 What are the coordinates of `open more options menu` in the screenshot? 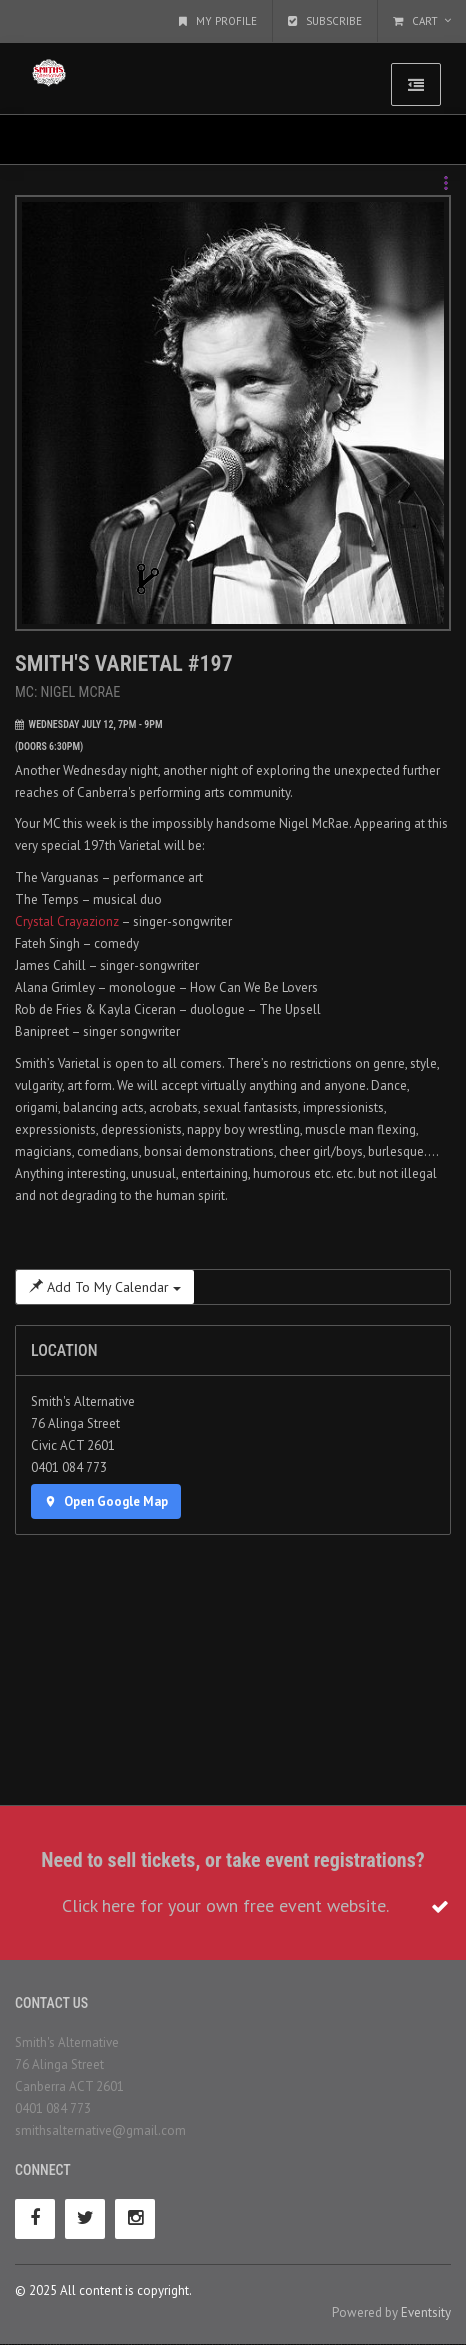 It's located at (446, 183).